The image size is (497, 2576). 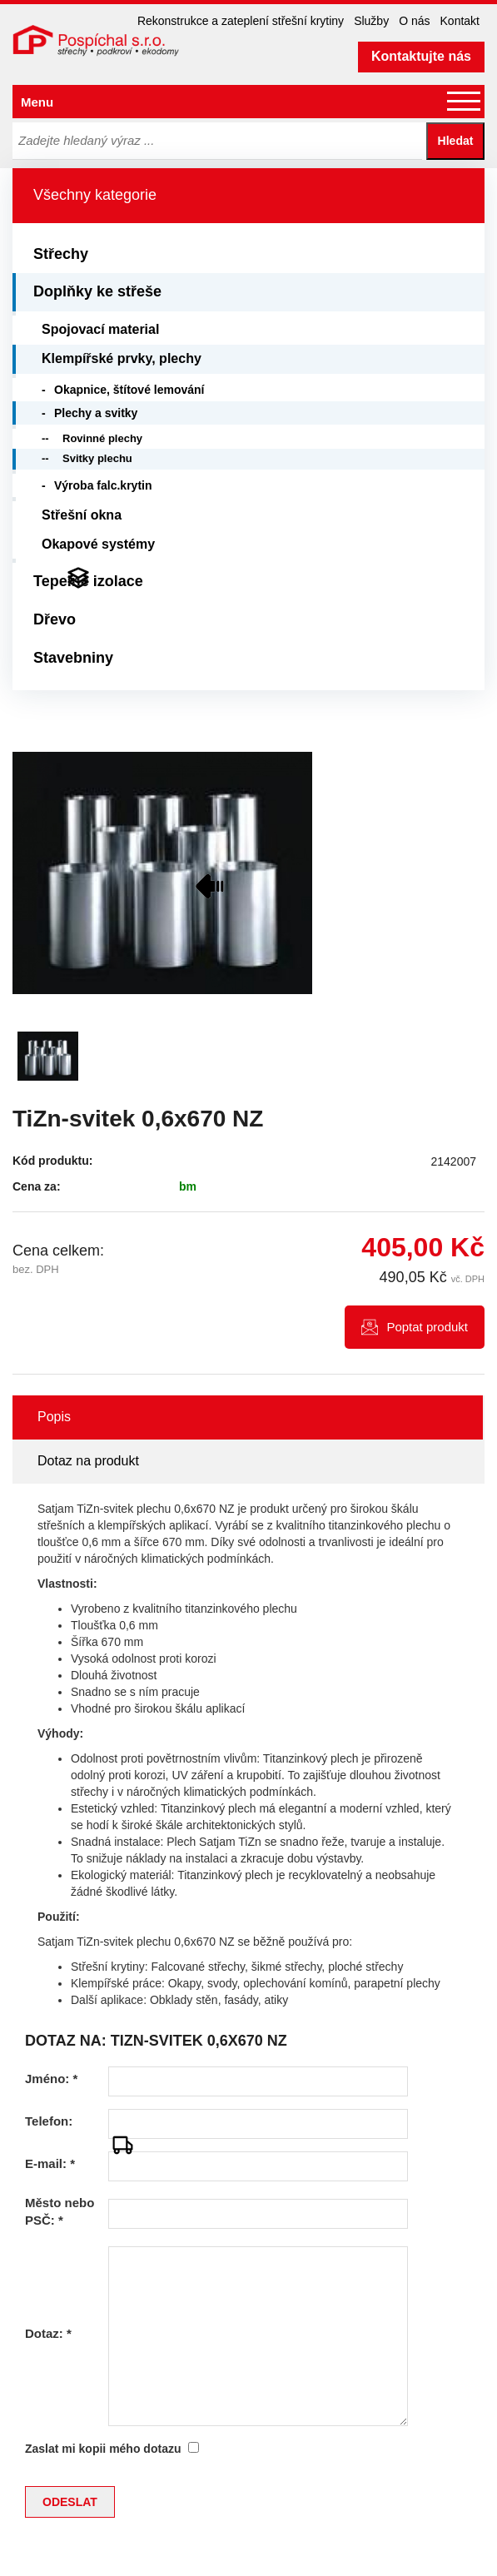 I want to click on access vehicle or transportation options, so click(x=122, y=2145).